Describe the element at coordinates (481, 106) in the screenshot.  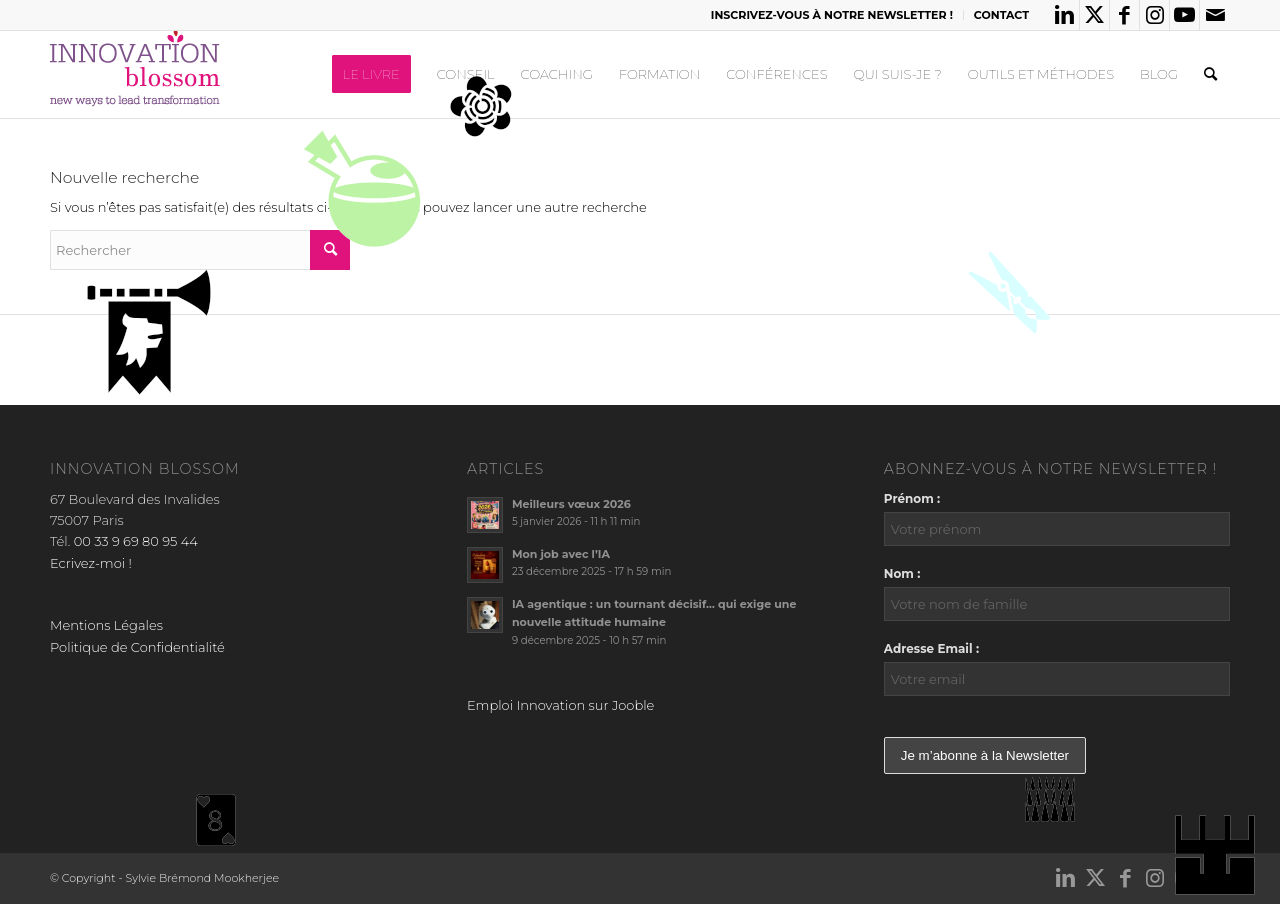
I see `indicates a worm or creature enemy type` at that location.